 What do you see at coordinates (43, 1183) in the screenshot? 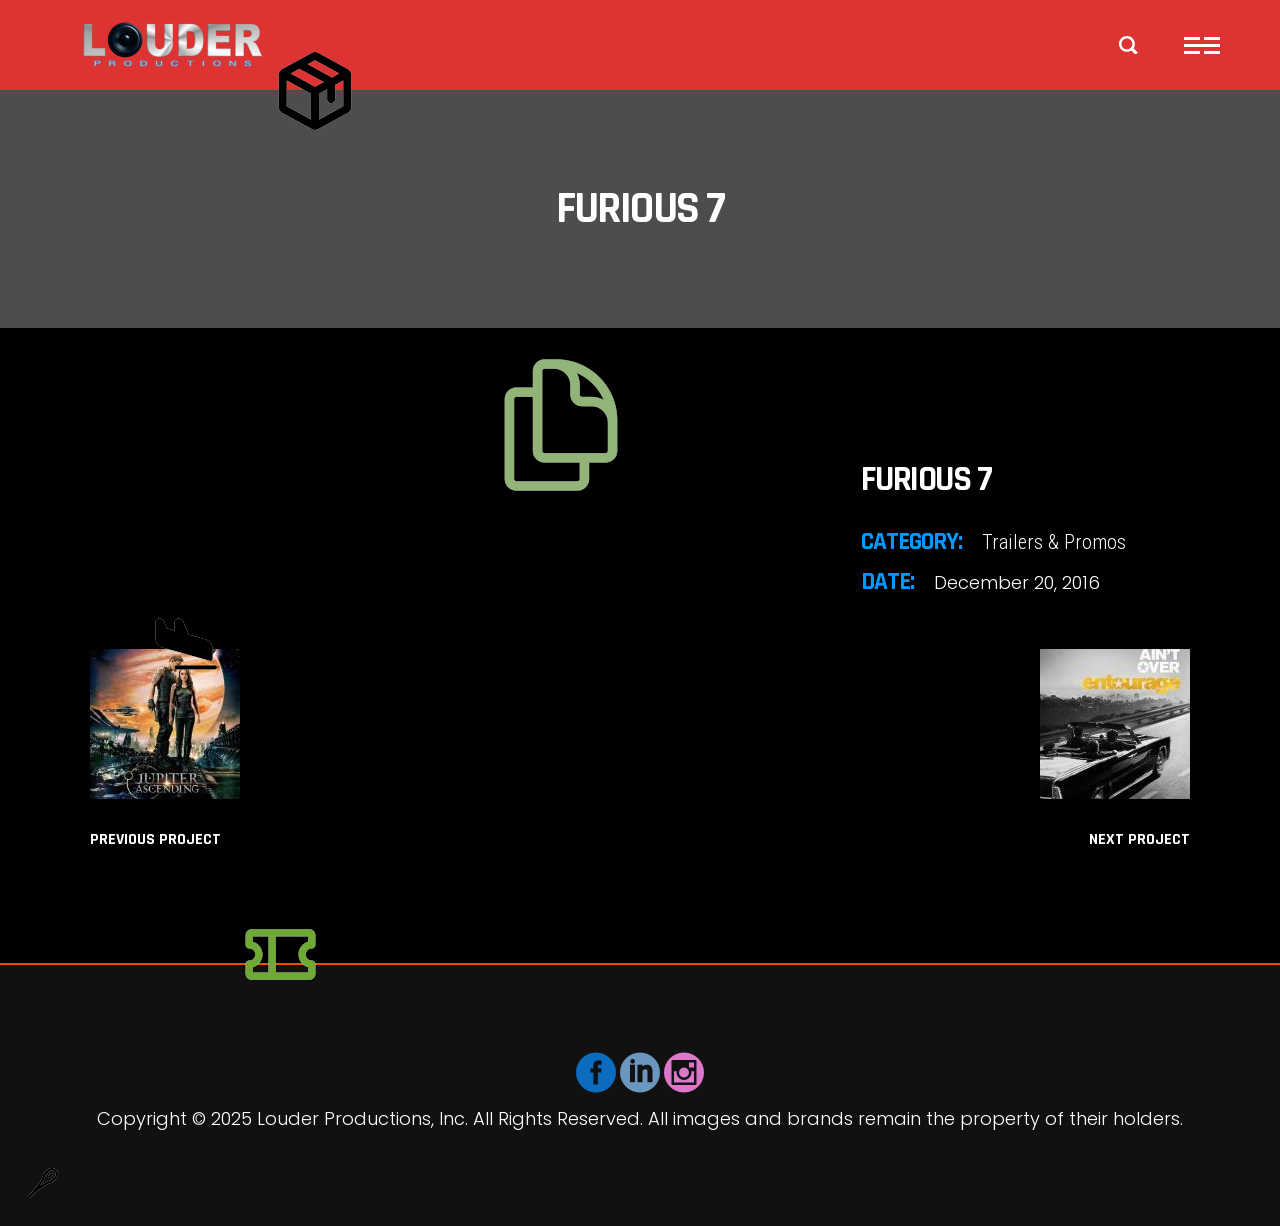
I see `access sewing or crafting tools` at bounding box center [43, 1183].